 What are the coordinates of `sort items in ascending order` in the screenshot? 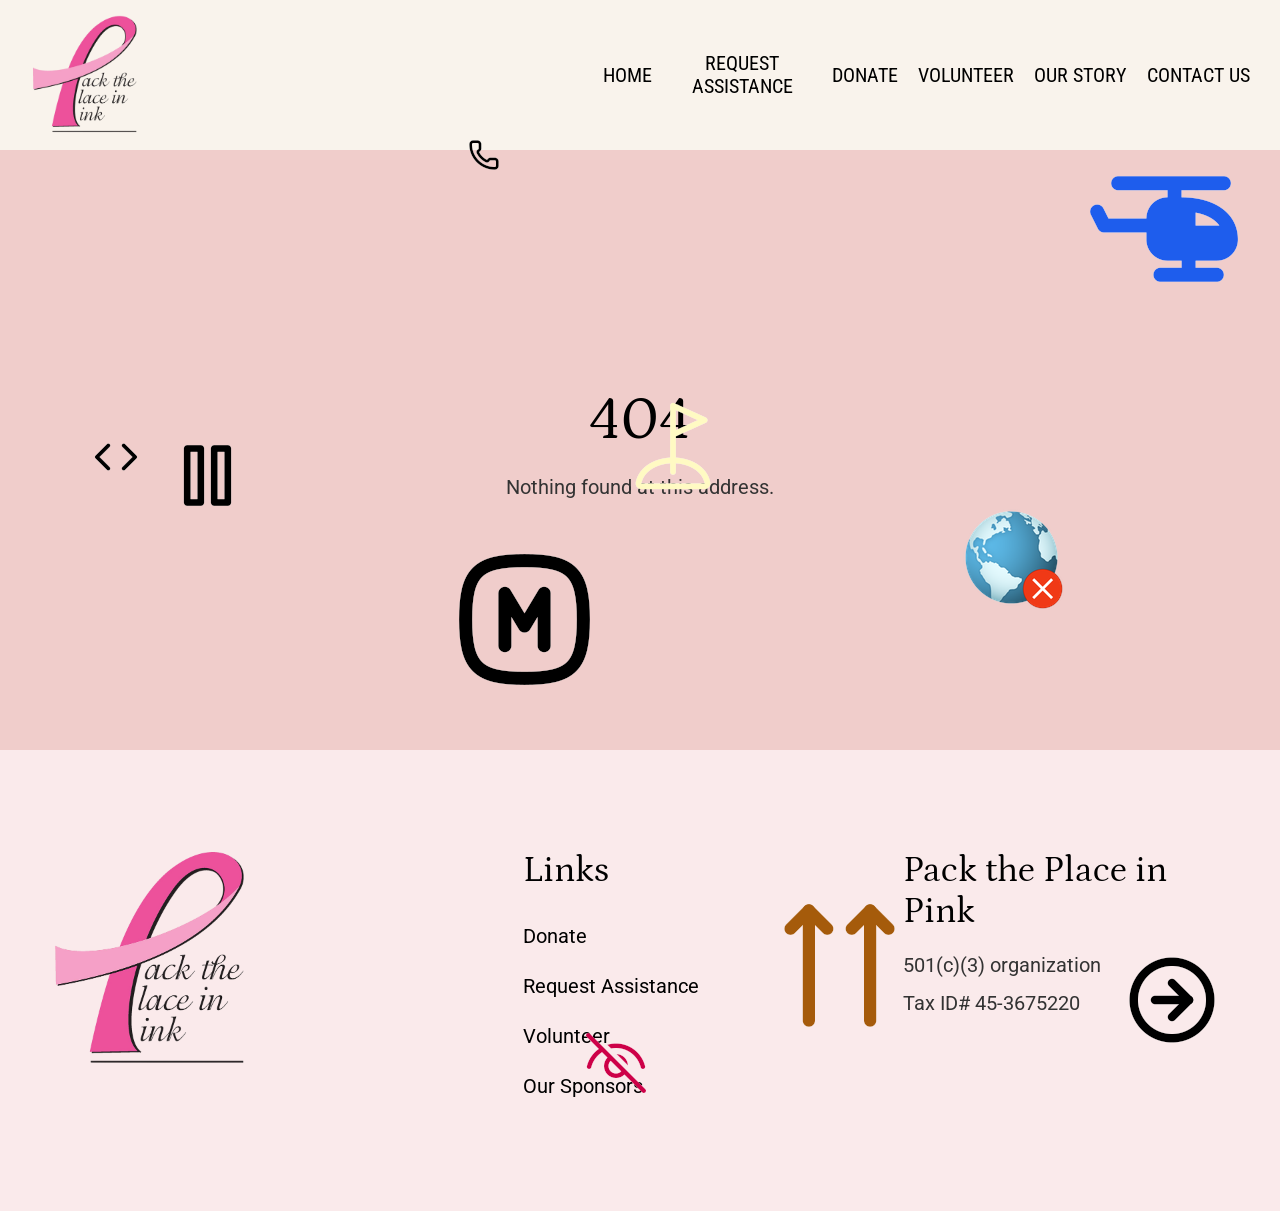 It's located at (839, 965).